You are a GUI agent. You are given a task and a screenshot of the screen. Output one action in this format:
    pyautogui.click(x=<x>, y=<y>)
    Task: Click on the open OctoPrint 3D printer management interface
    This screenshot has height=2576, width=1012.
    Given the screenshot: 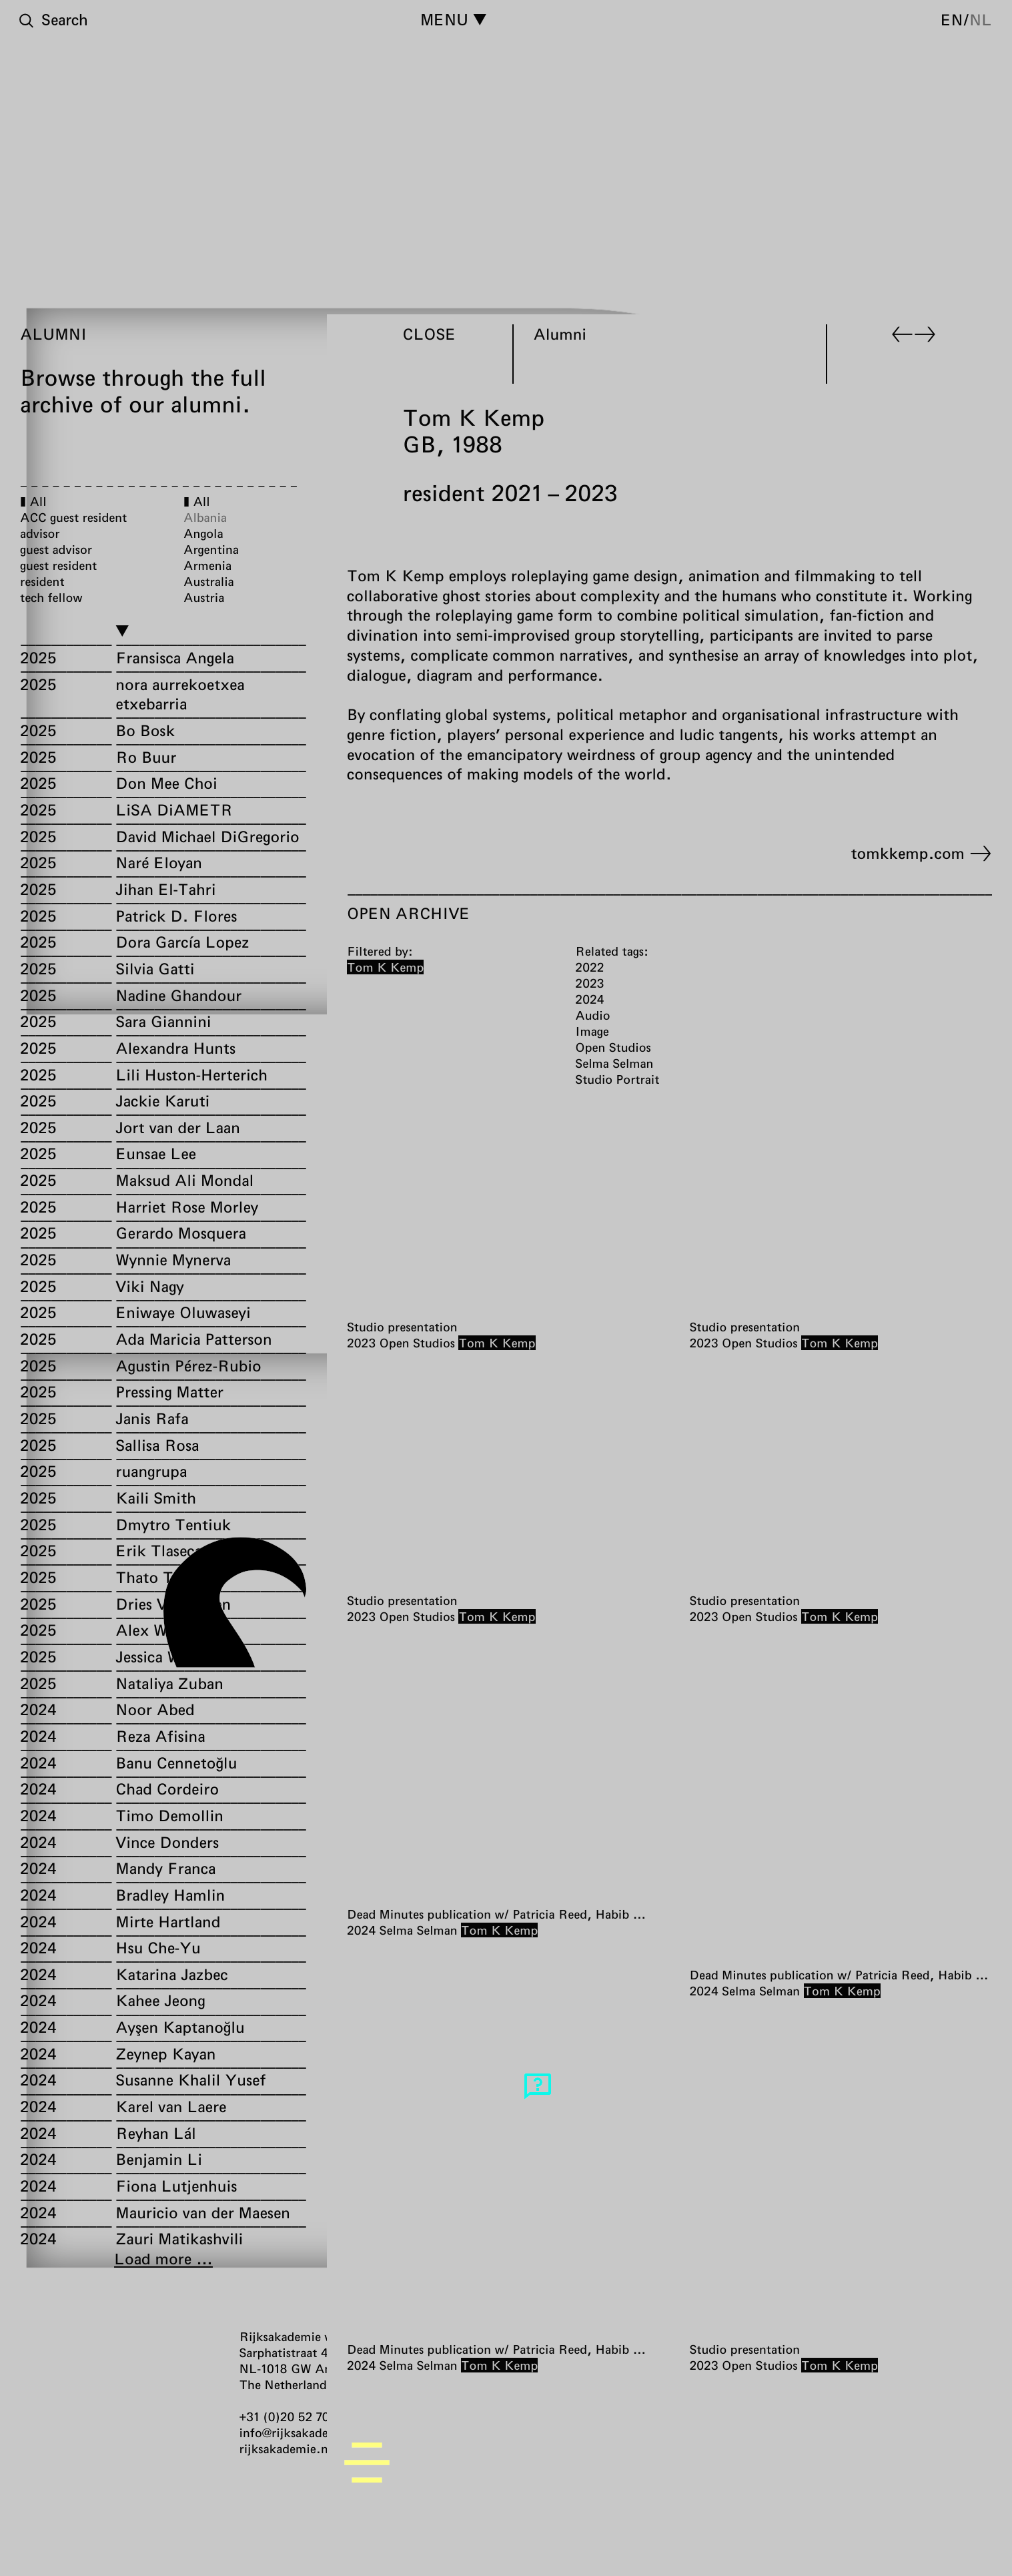 What is the action you would take?
    pyautogui.click(x=235, y=1602)
    